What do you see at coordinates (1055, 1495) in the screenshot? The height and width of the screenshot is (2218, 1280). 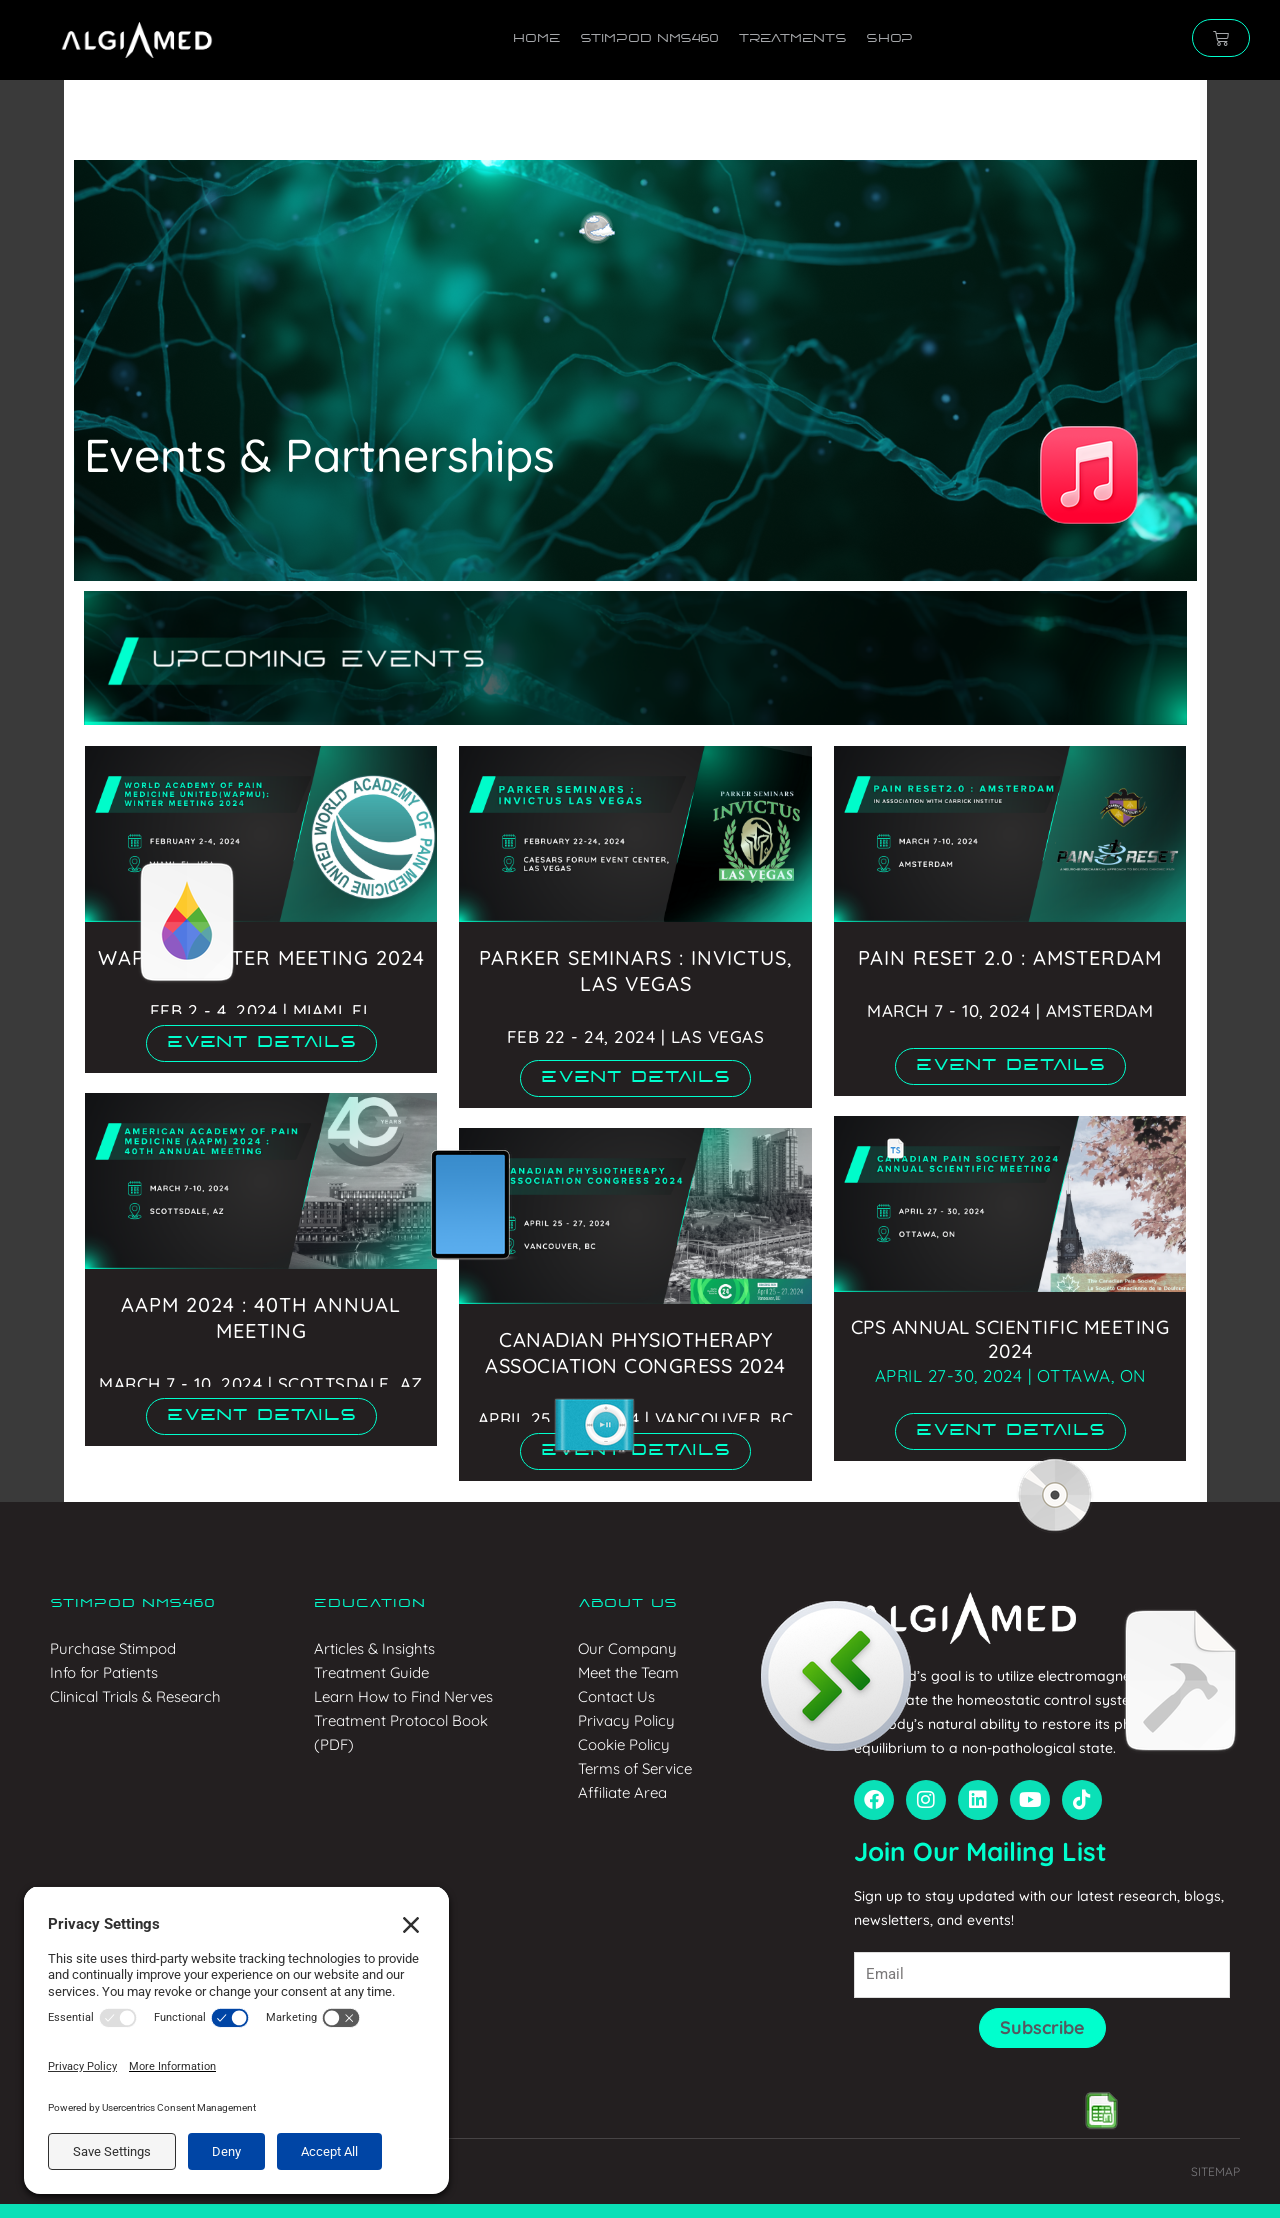 I see `access audio CD drive` at bounding box center [1055, 1495].